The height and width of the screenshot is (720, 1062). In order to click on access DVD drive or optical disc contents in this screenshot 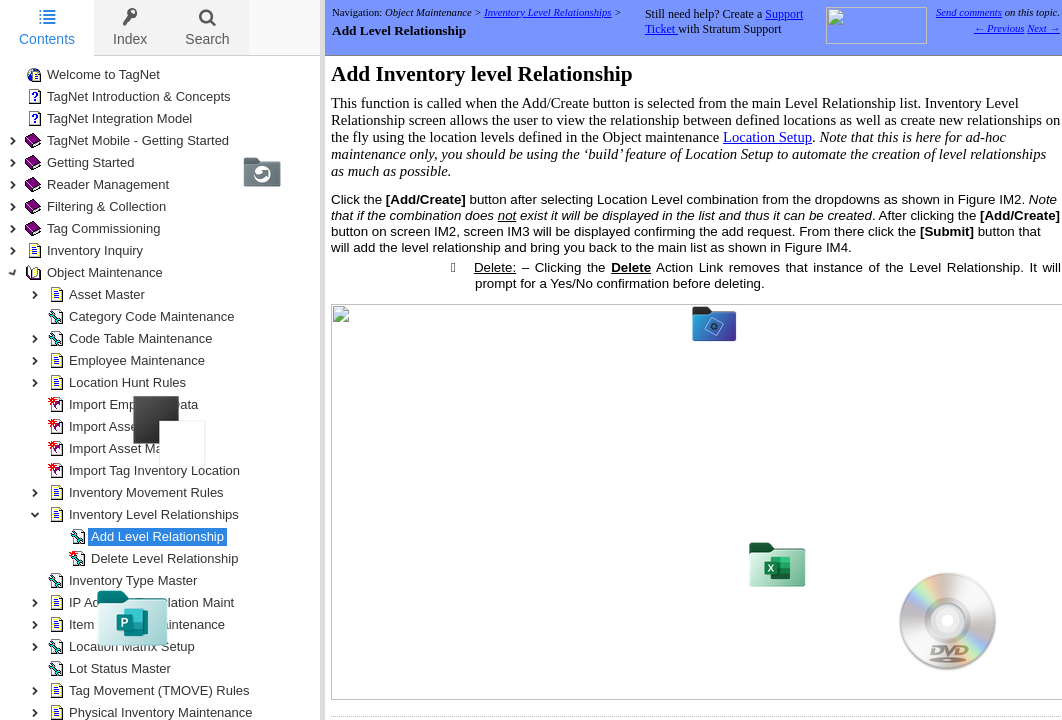, I will do `click(947, 622)`.